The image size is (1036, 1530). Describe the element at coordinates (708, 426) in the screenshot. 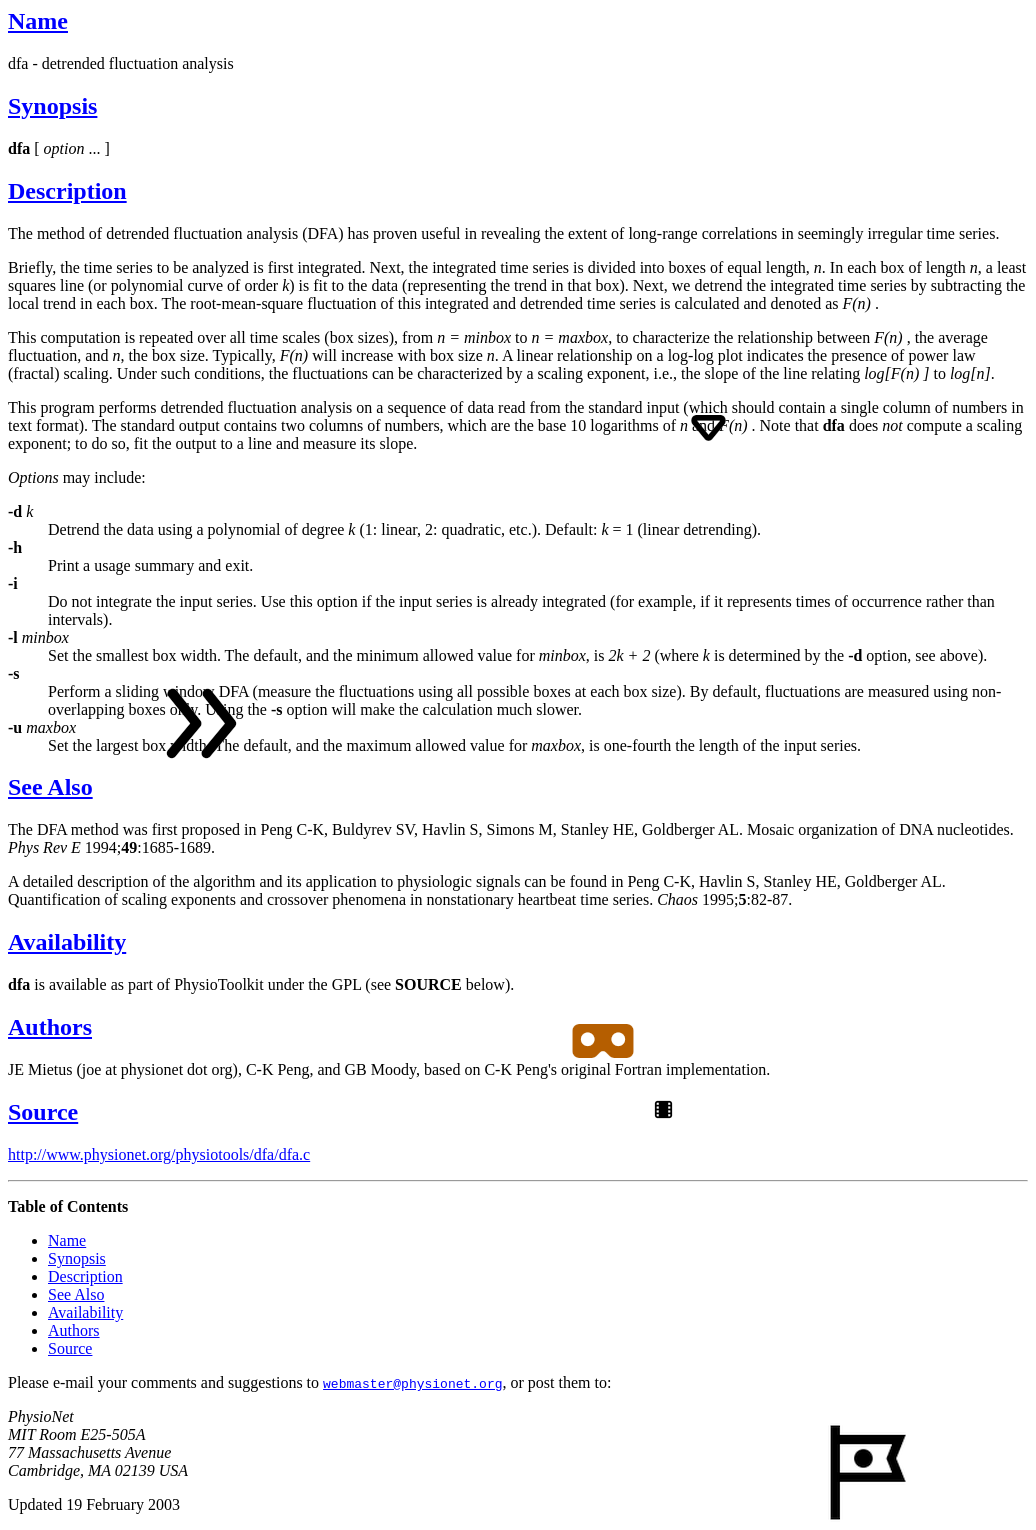

I see `expand dropdown menu` at that location.